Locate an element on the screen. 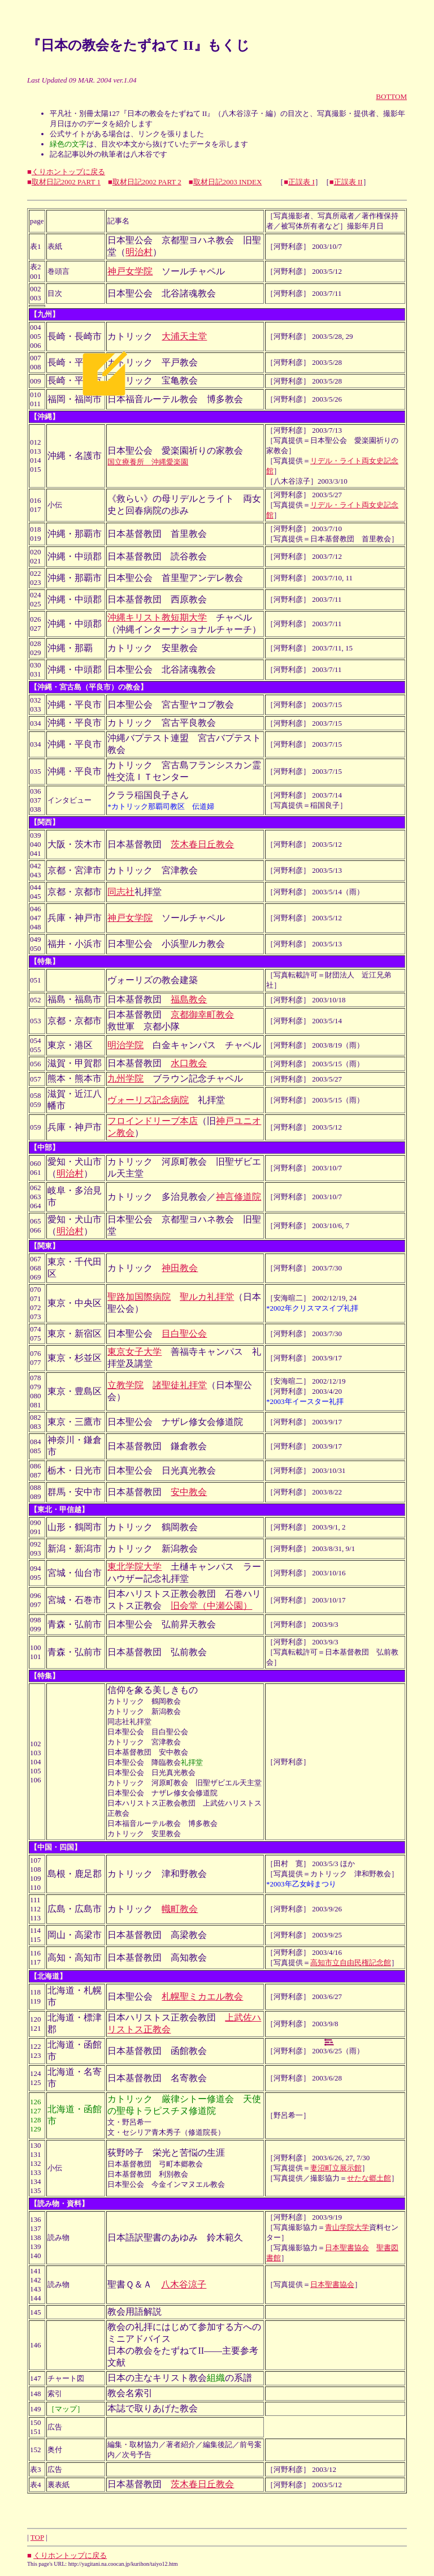 The width and height of the screenshot is (434, 2576). open Edge Impulse platform is located at coordinates (329, 2042).